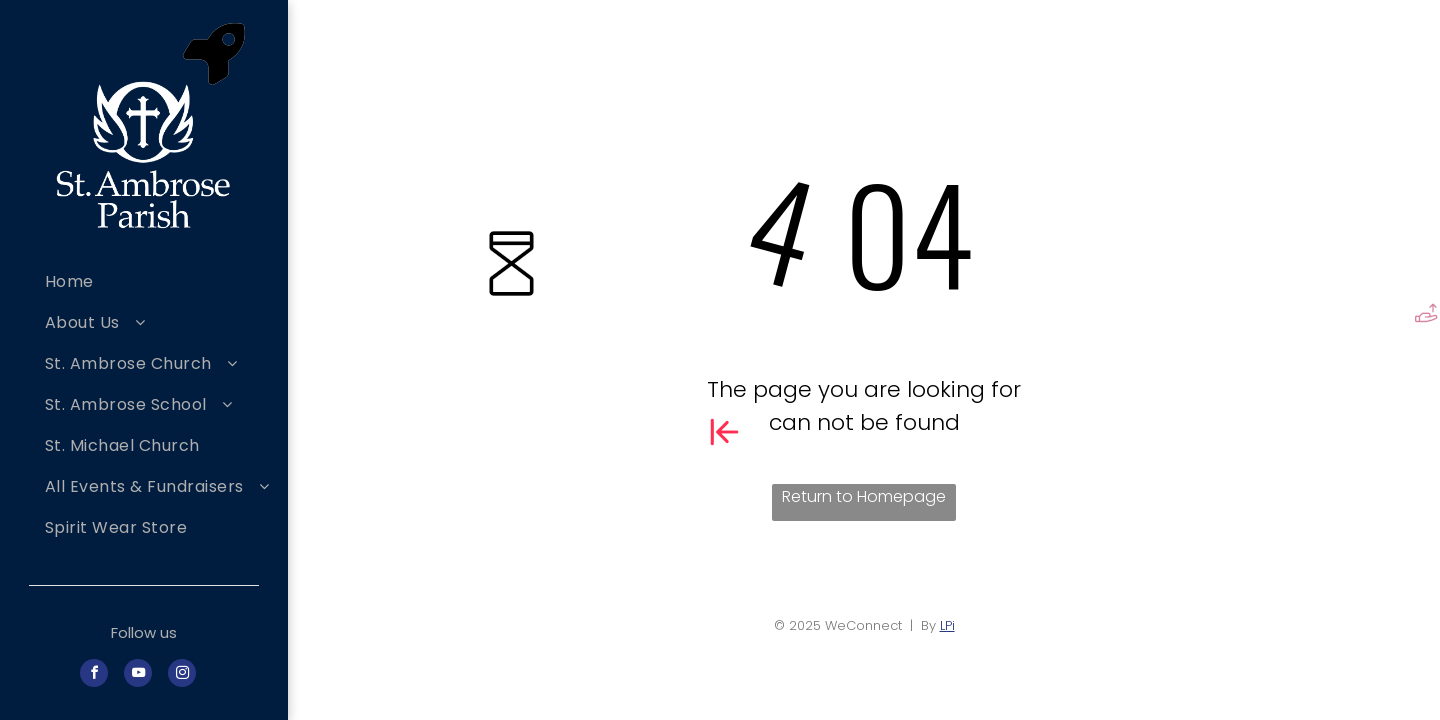  Describe the element at coordinates (511, 263) in the screenshot. I see `indicates a timer or countdown in progress` at that location.